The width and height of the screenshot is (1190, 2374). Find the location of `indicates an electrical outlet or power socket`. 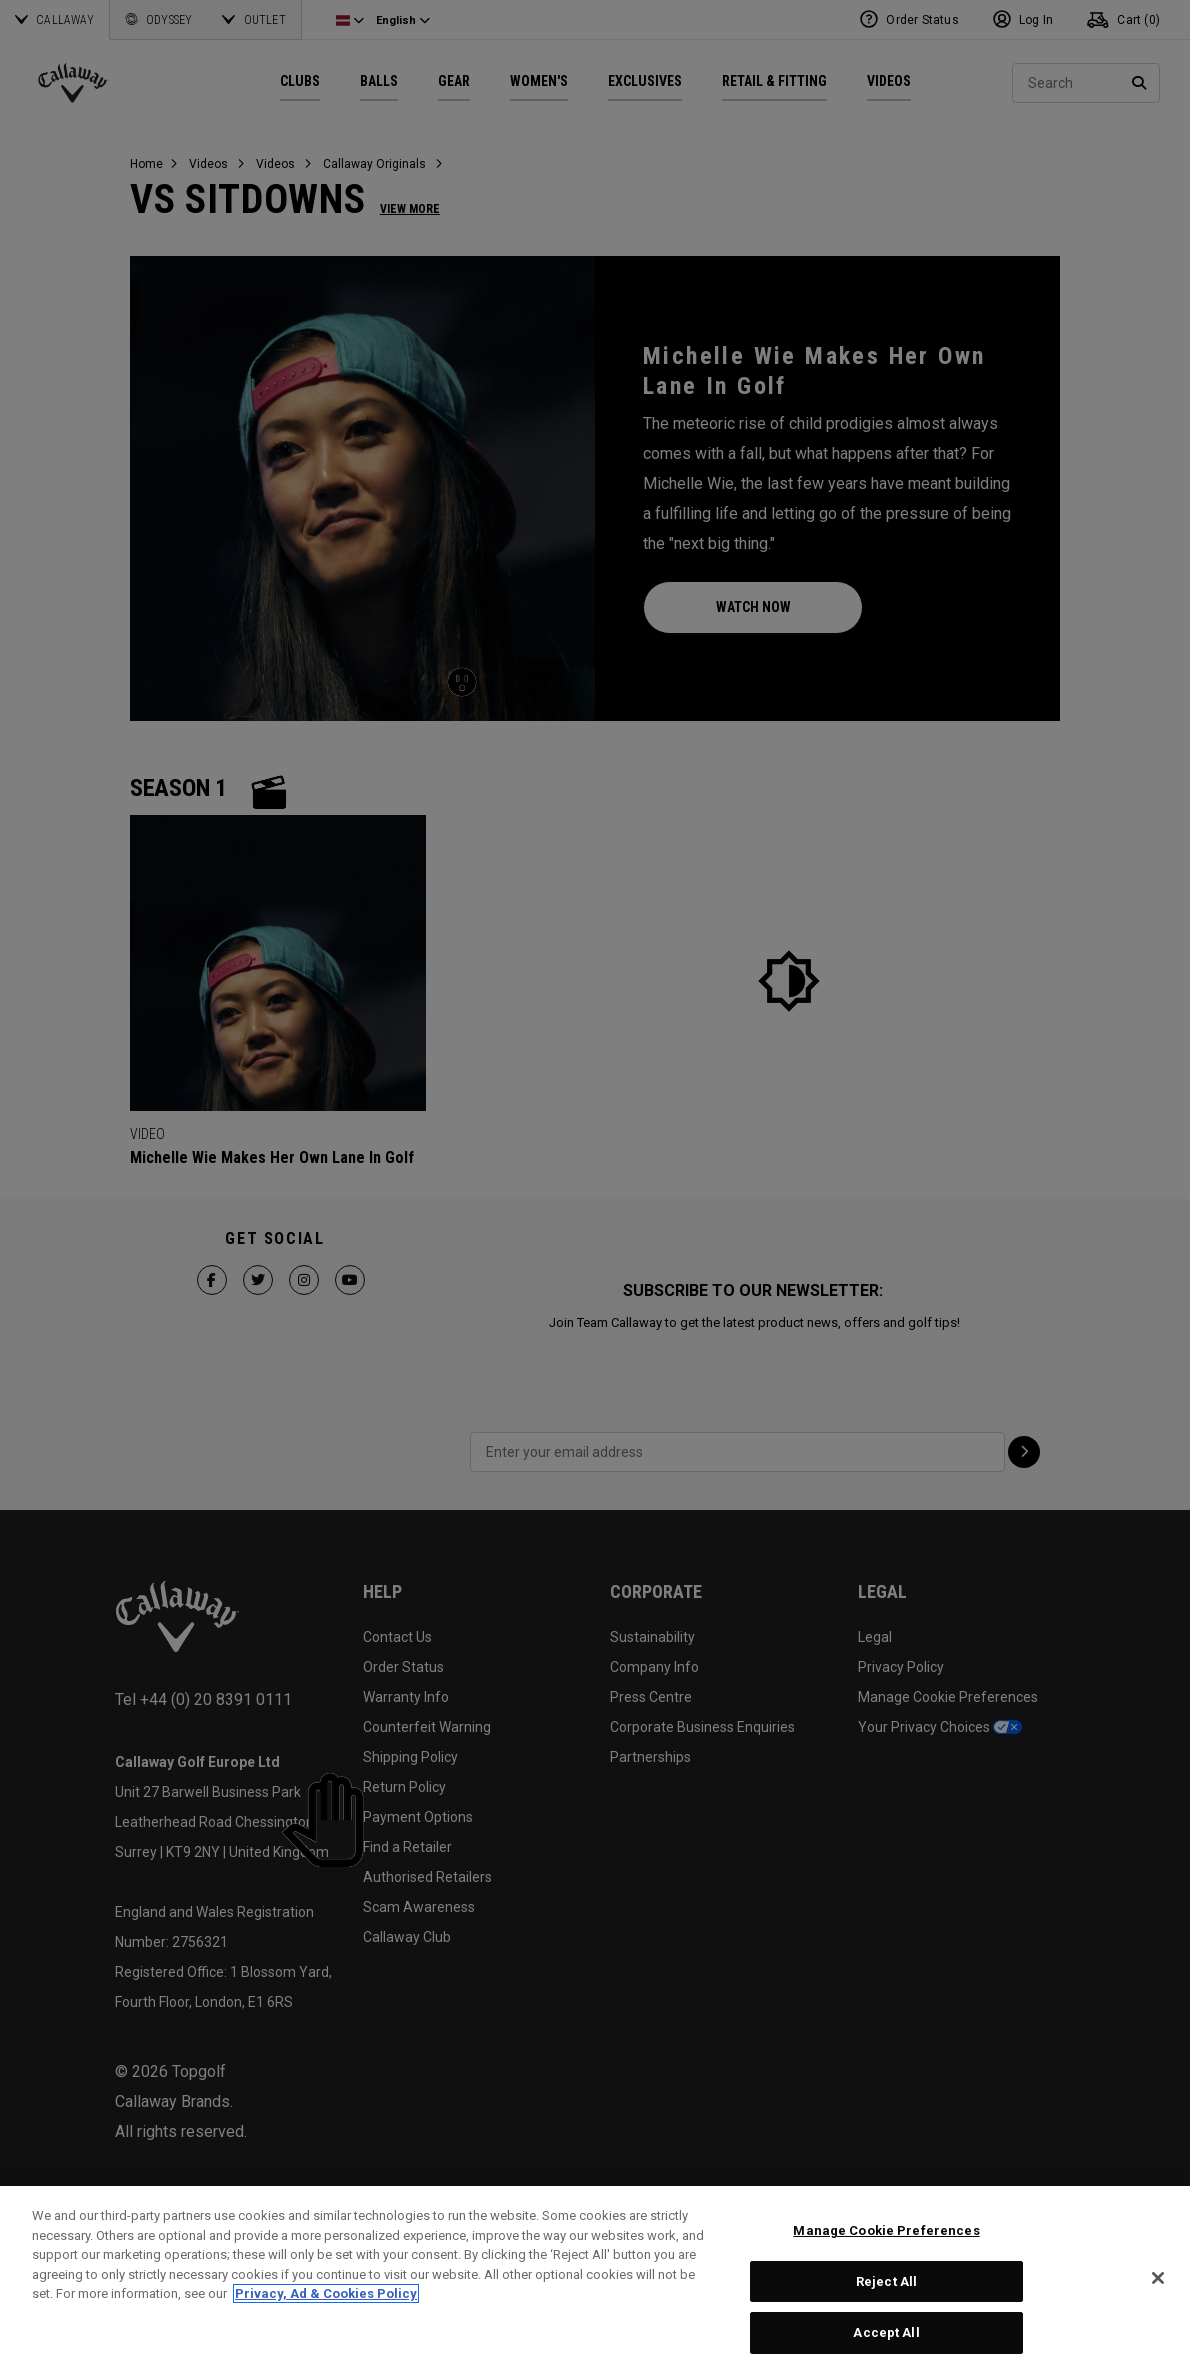

indicates an electrical outlet or power socket is located at coordinates (462, 682).